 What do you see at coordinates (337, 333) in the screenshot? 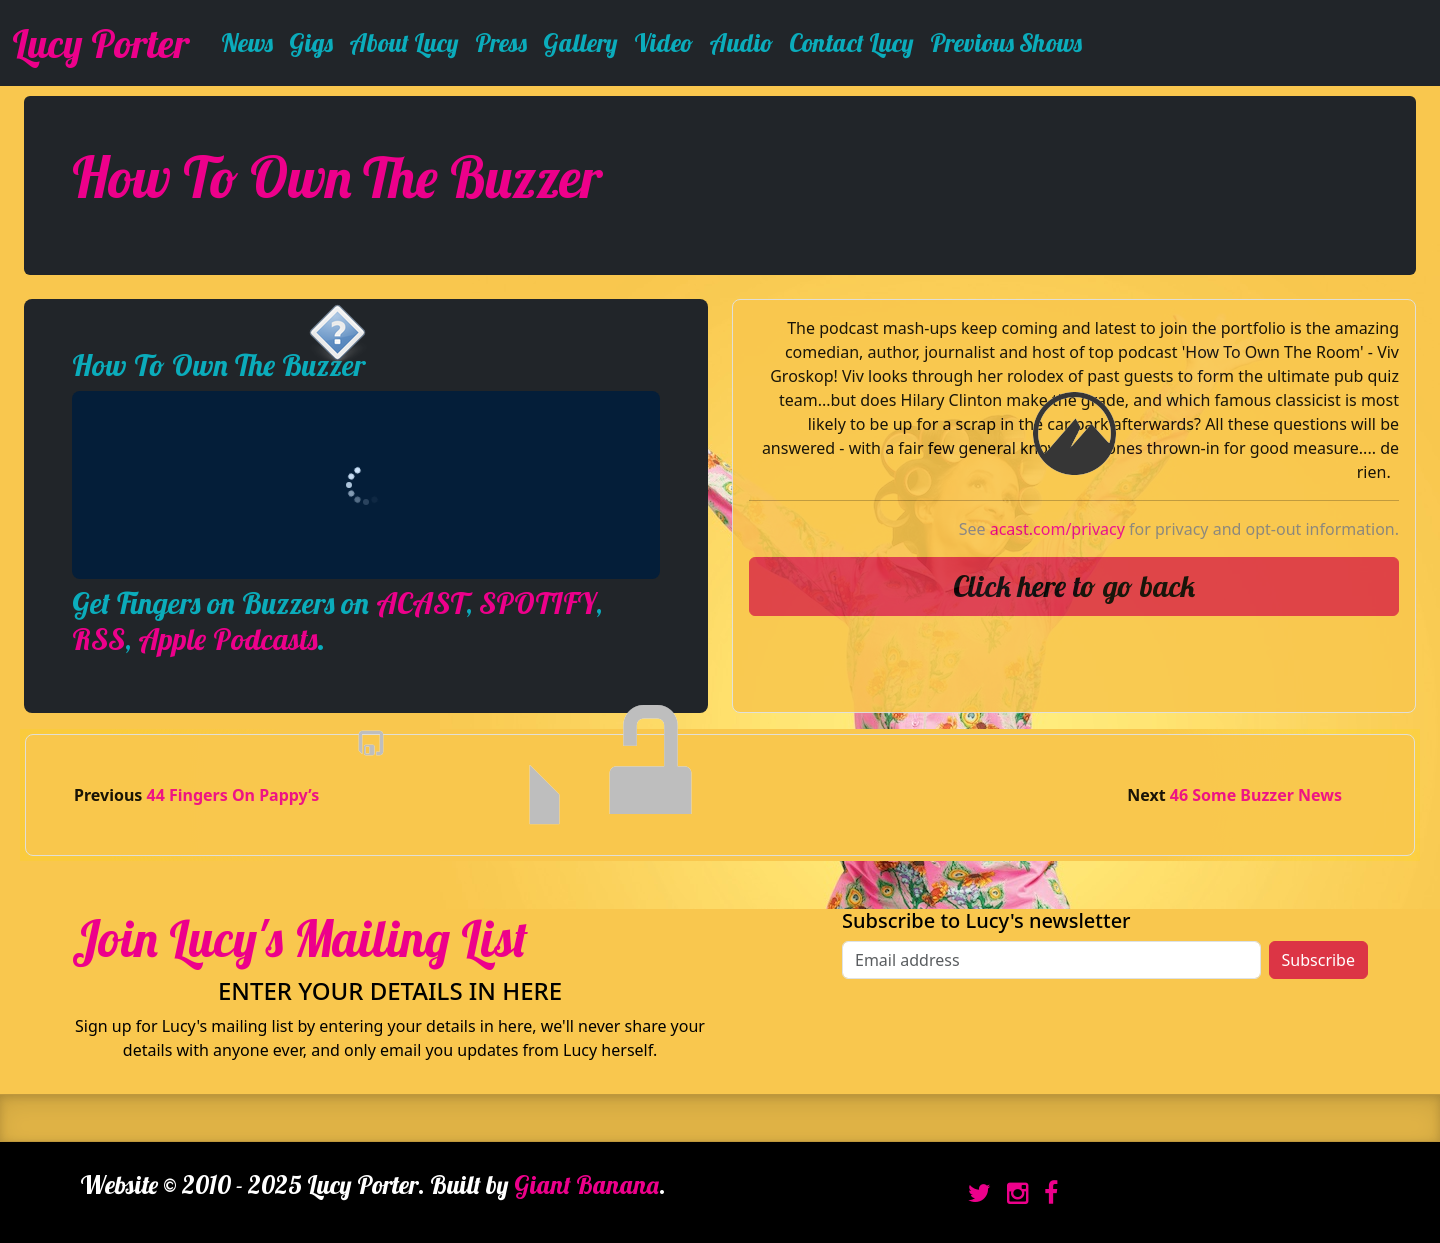
I see `indicates a help or information dialog` at bounding box center [337, 333].